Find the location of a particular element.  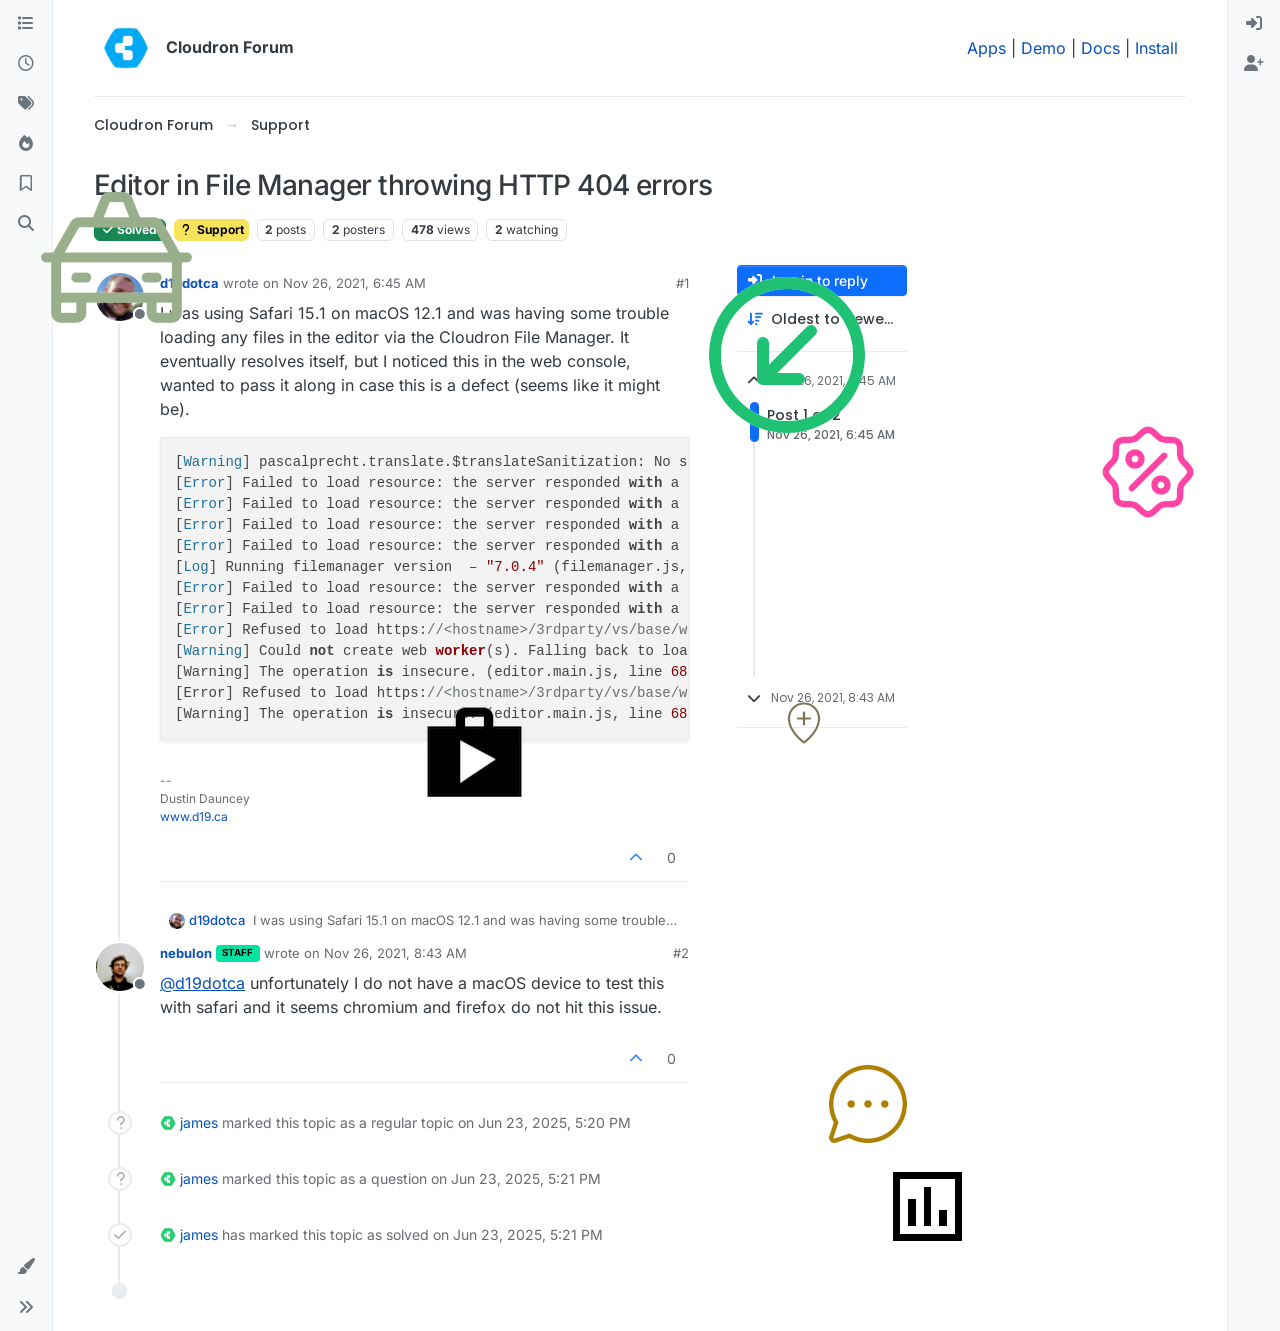

navigate to previous or lower-left content is located at coordinates (787, 355).